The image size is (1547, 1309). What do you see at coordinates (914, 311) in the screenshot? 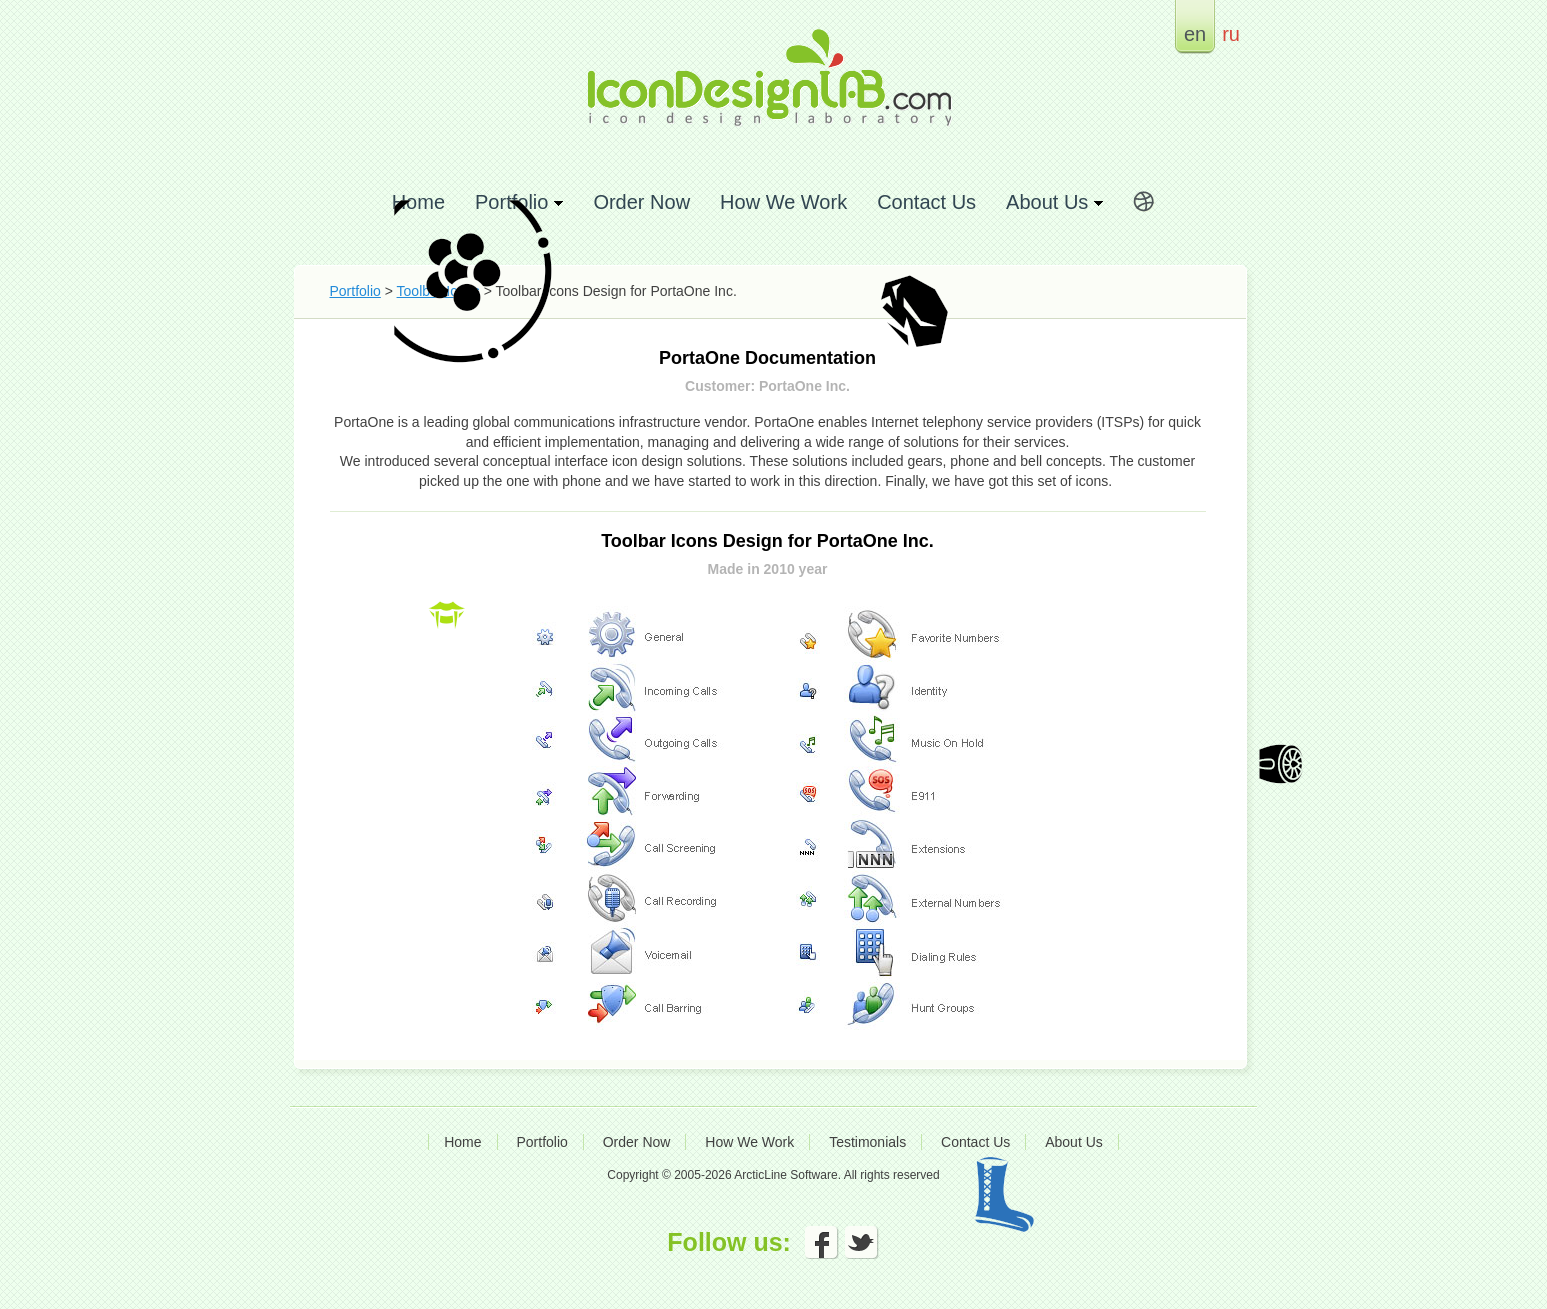
I see `represents a rock or stone resource in a game` at bounding box center [914, 311].